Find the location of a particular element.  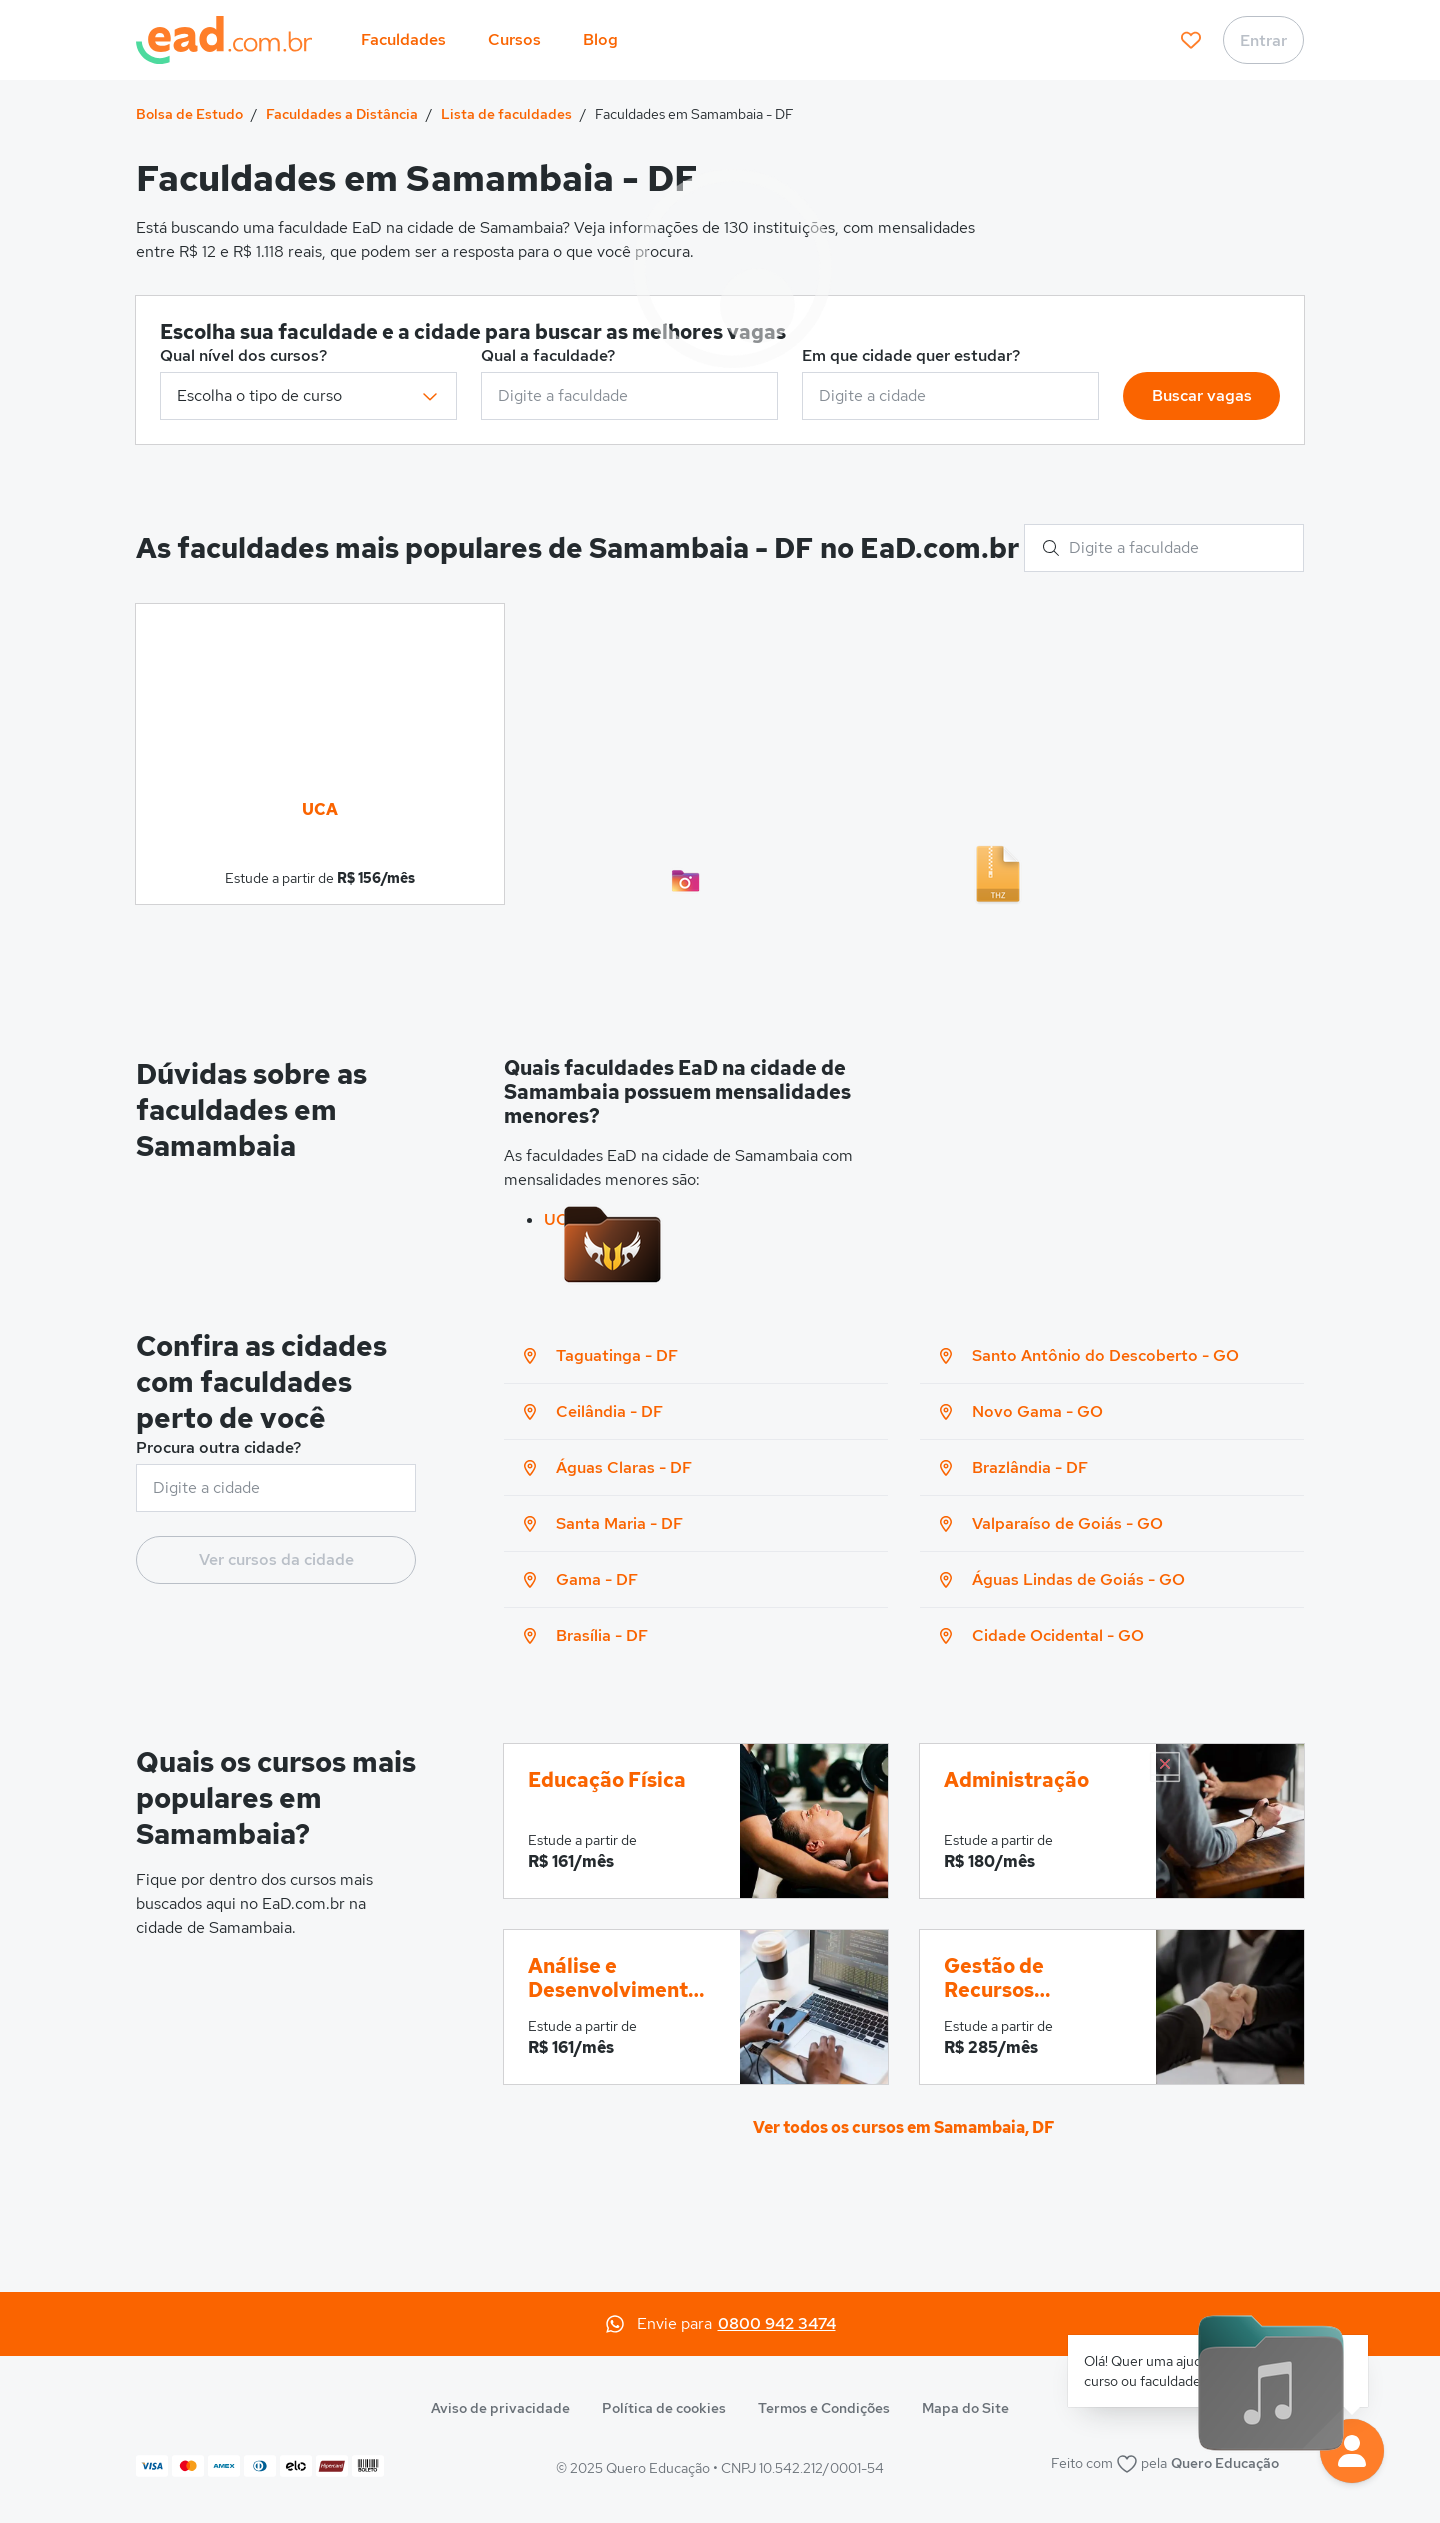

touchpad is disabled or unavailable is located at coordinates (1165, 1767).